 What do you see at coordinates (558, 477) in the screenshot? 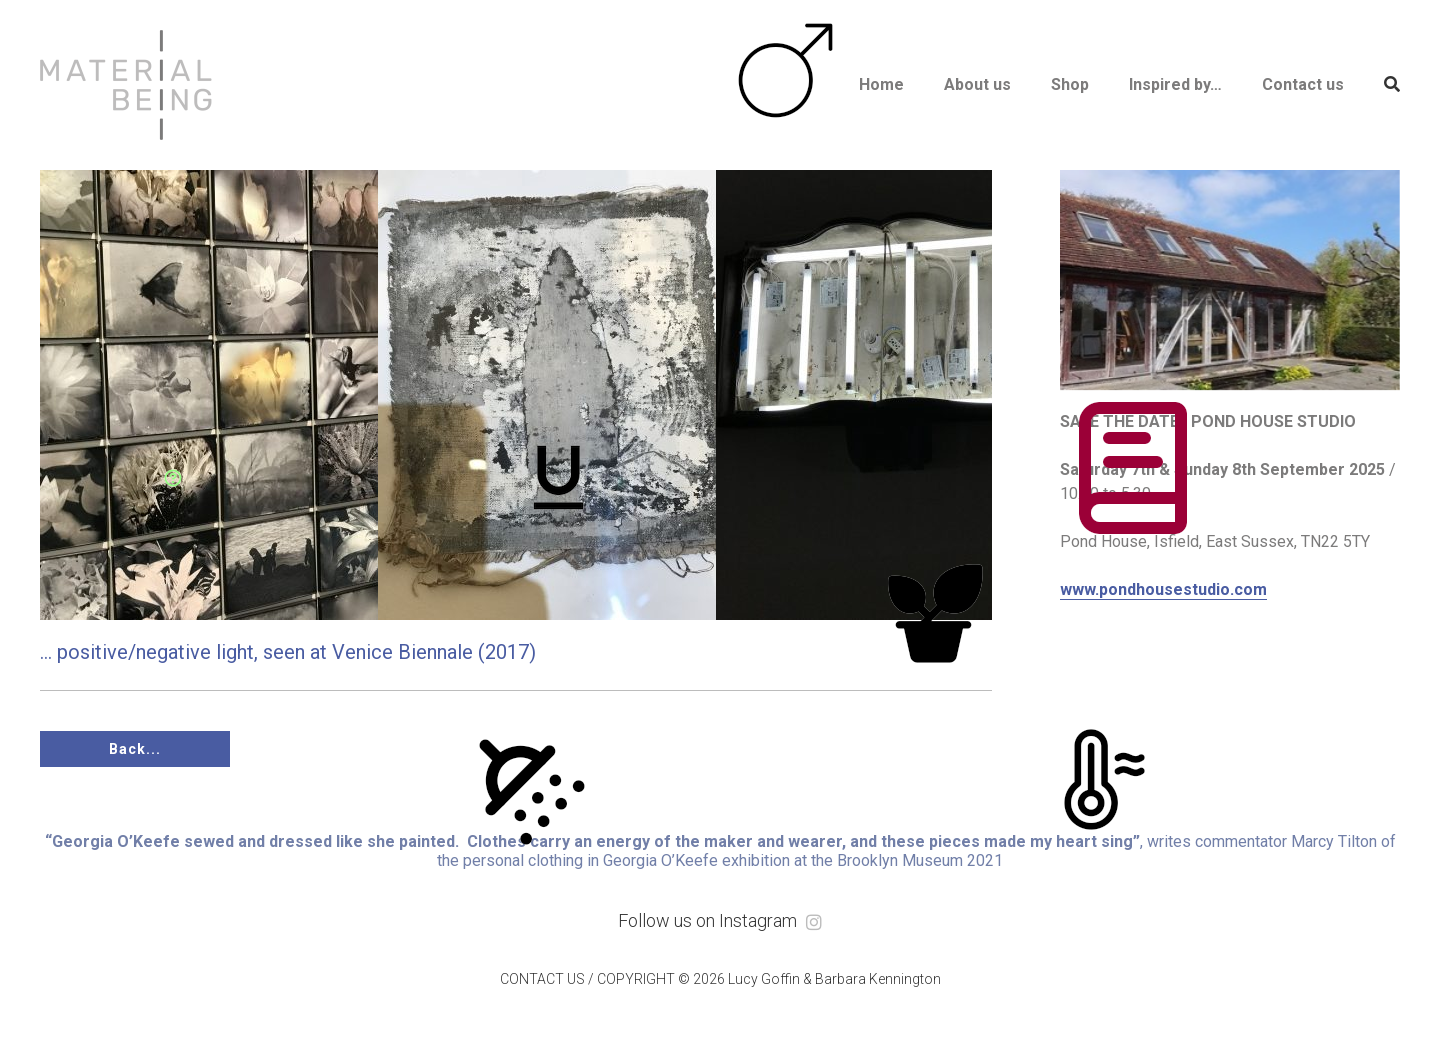
I see `apply underline formatting to selected text` at bounding box center [558, 477].